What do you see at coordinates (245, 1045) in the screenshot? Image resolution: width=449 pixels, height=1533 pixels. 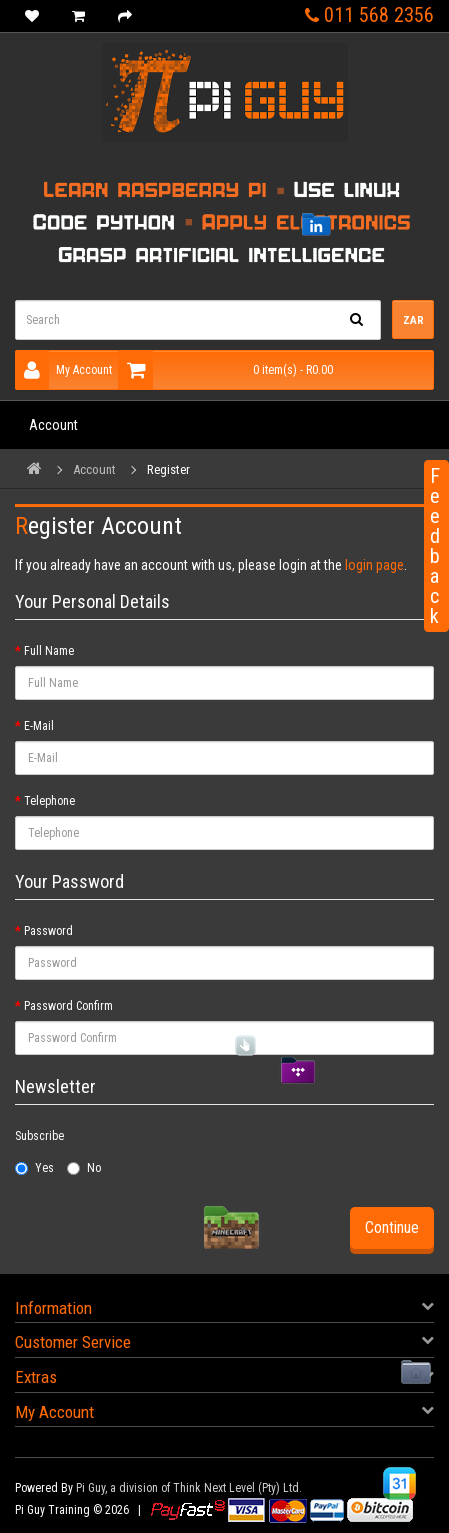 I see `open touché app for touch bar customization` at bounding box center [245, 1045].